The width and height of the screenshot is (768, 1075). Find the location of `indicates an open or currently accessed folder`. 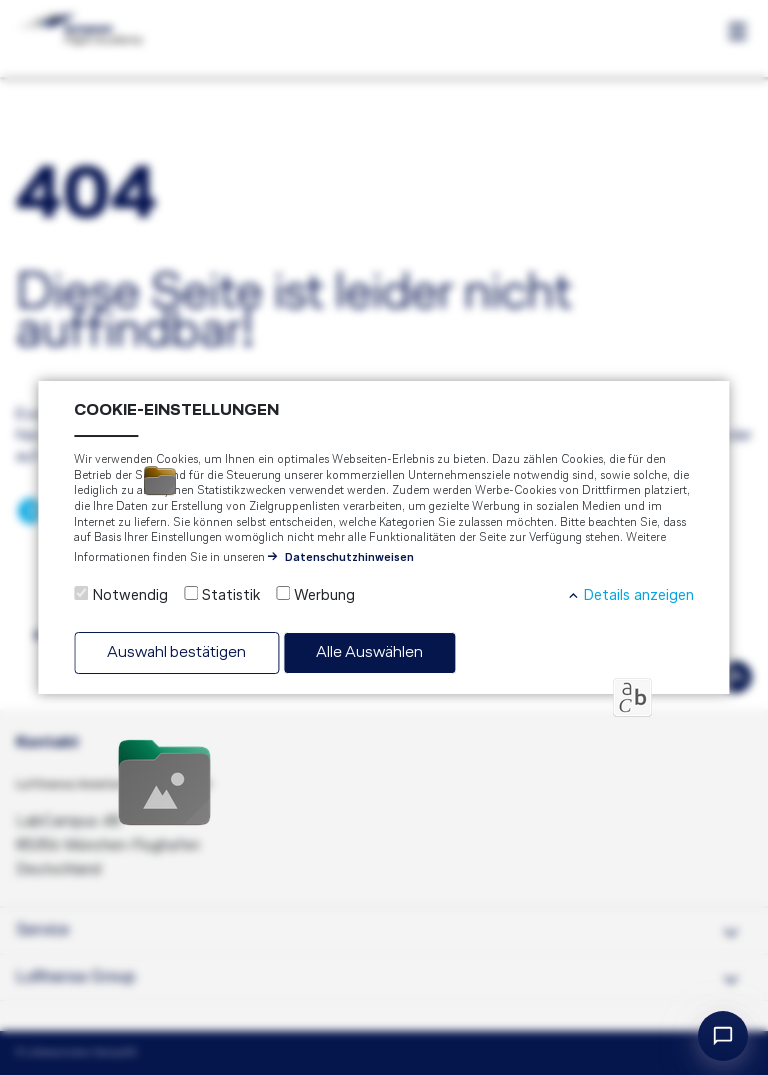

indicates an open or currently accessed folder is located at coordinates (160, 480).